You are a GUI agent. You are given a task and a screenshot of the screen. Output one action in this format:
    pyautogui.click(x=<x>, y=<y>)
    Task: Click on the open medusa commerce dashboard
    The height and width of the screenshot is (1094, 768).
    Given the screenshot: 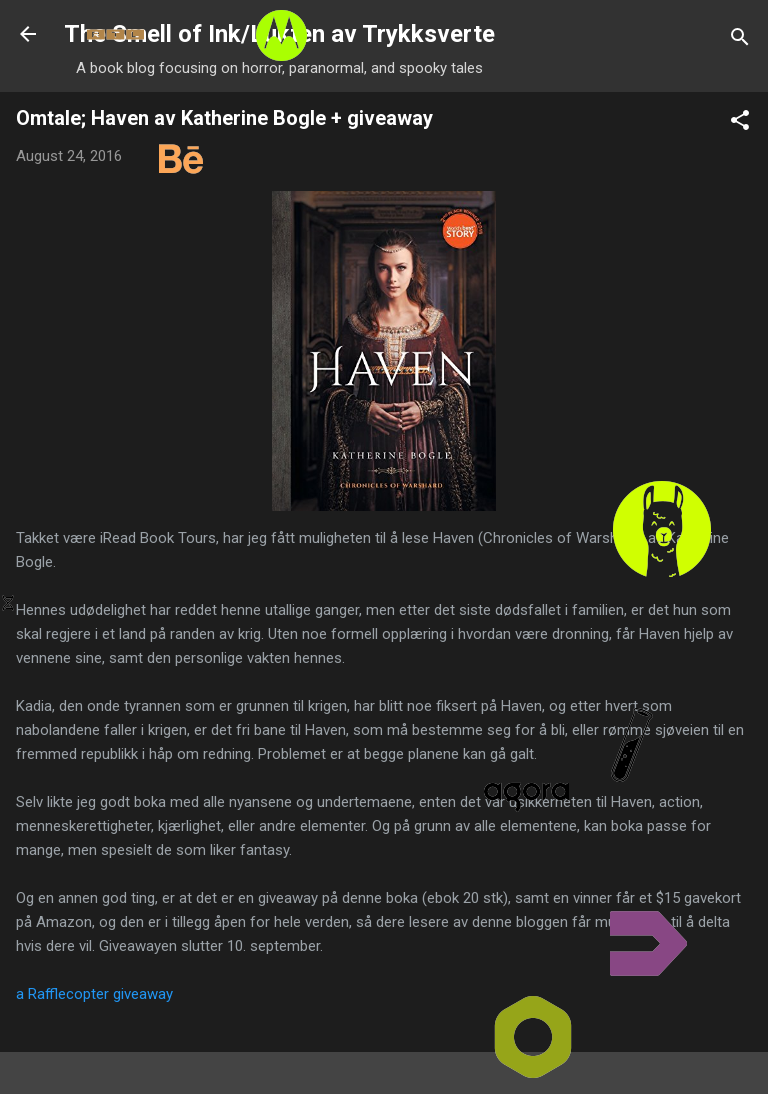 What is the action you would take?
    pyautogui.click(x=533, y=1037)
    